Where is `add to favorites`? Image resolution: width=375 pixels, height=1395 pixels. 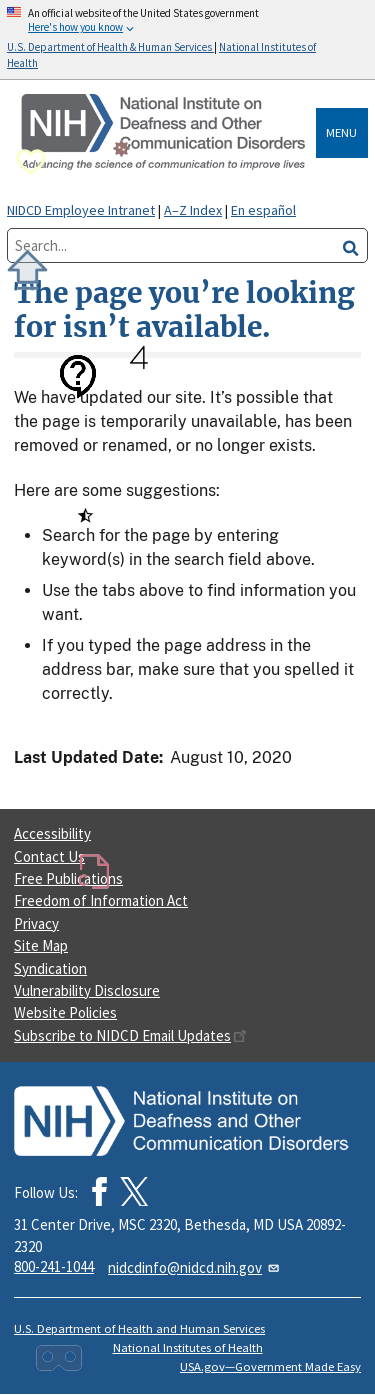
add to favorites is located at coordinates (31, 161).